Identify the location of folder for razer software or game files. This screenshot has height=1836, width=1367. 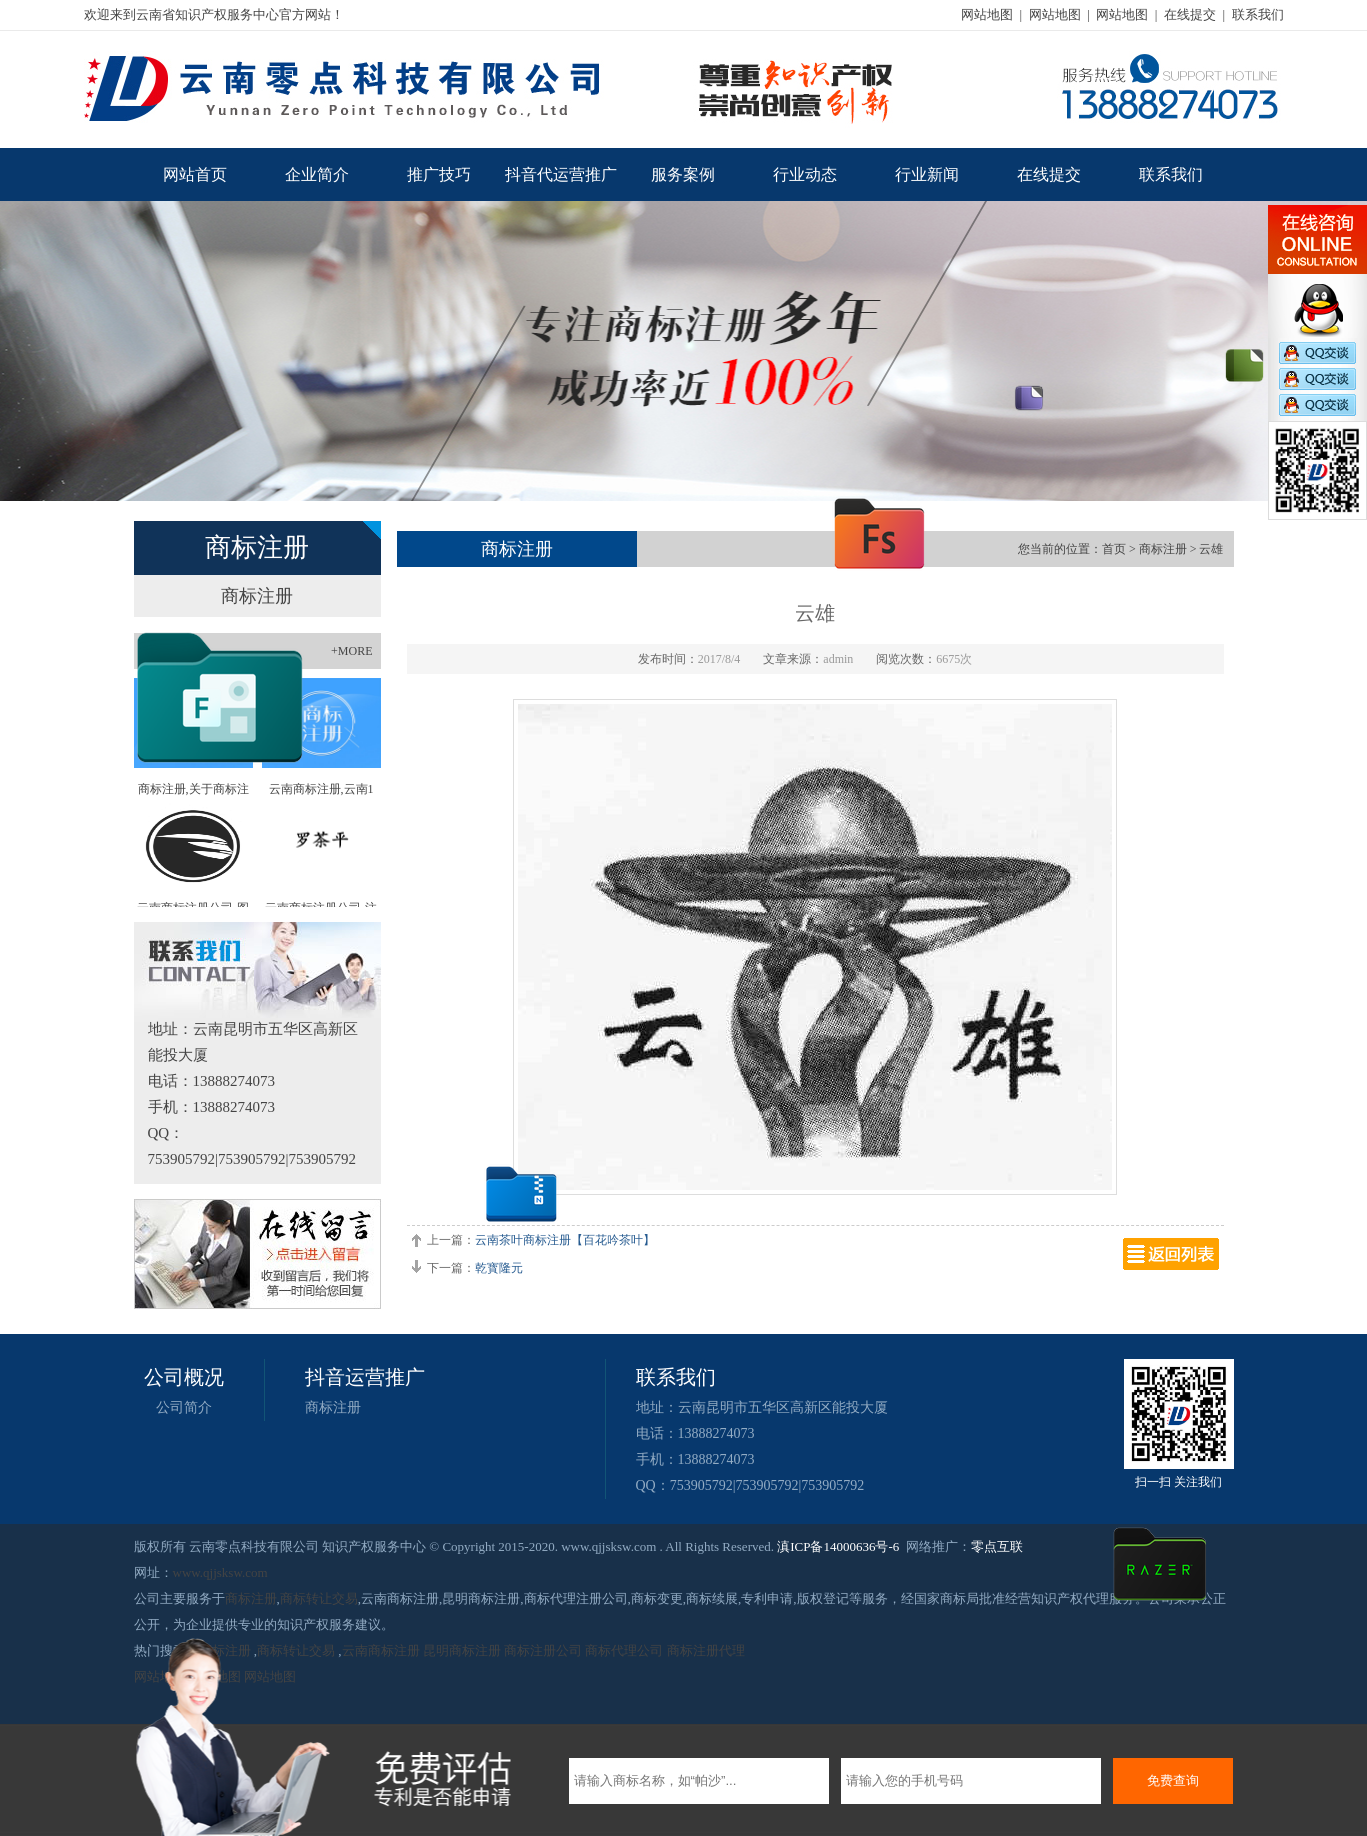
(1159, 1566).